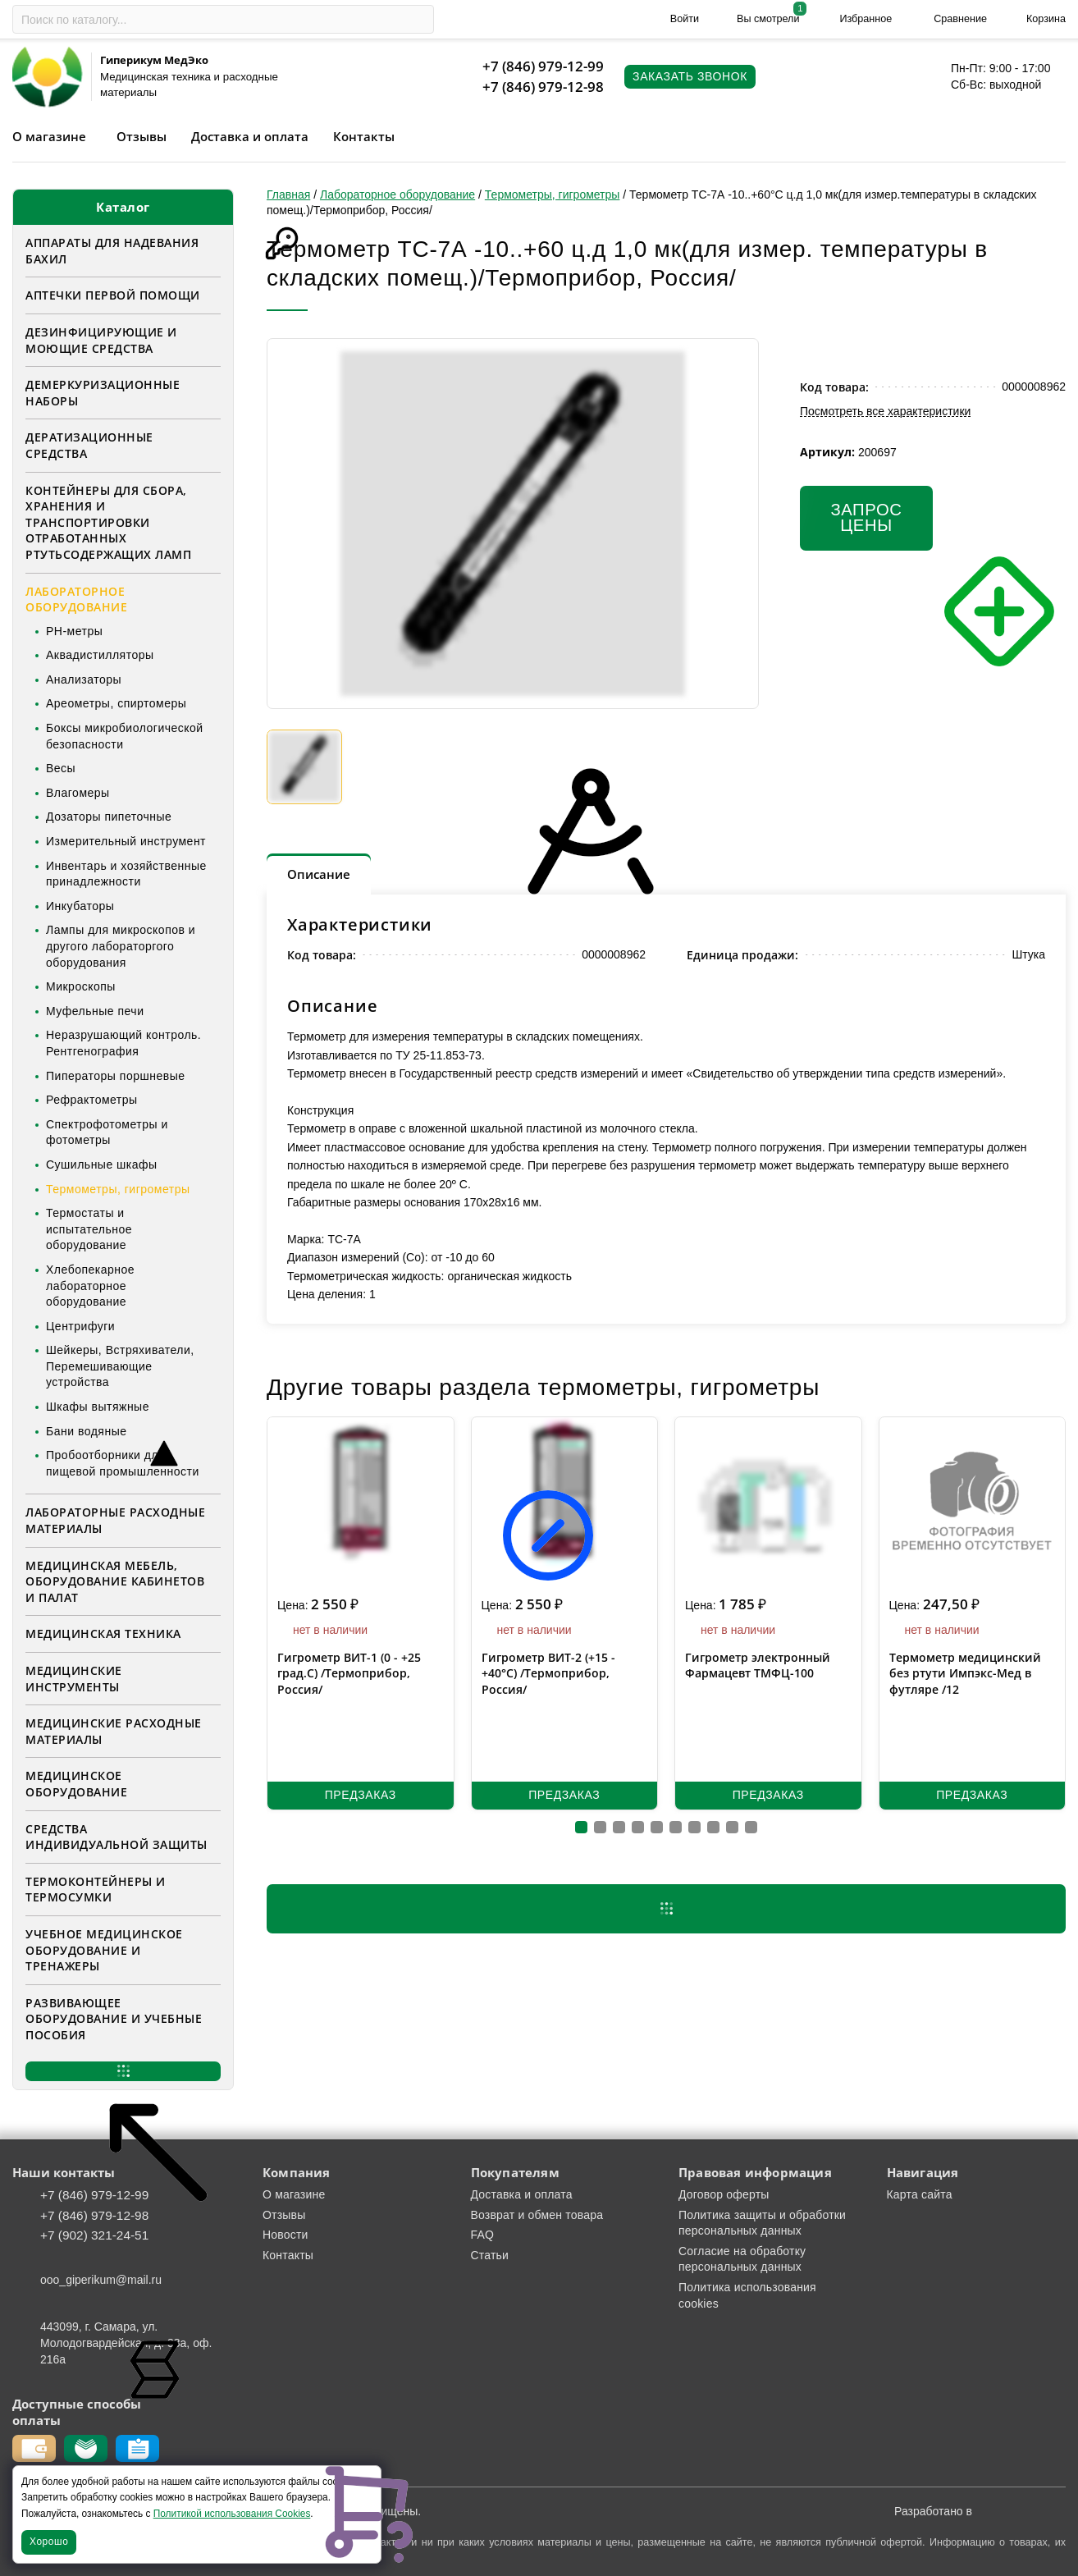  Describe the element at coordinates (367, 2512) in the screenshot. I see `get help with your shopping cart` at that location.